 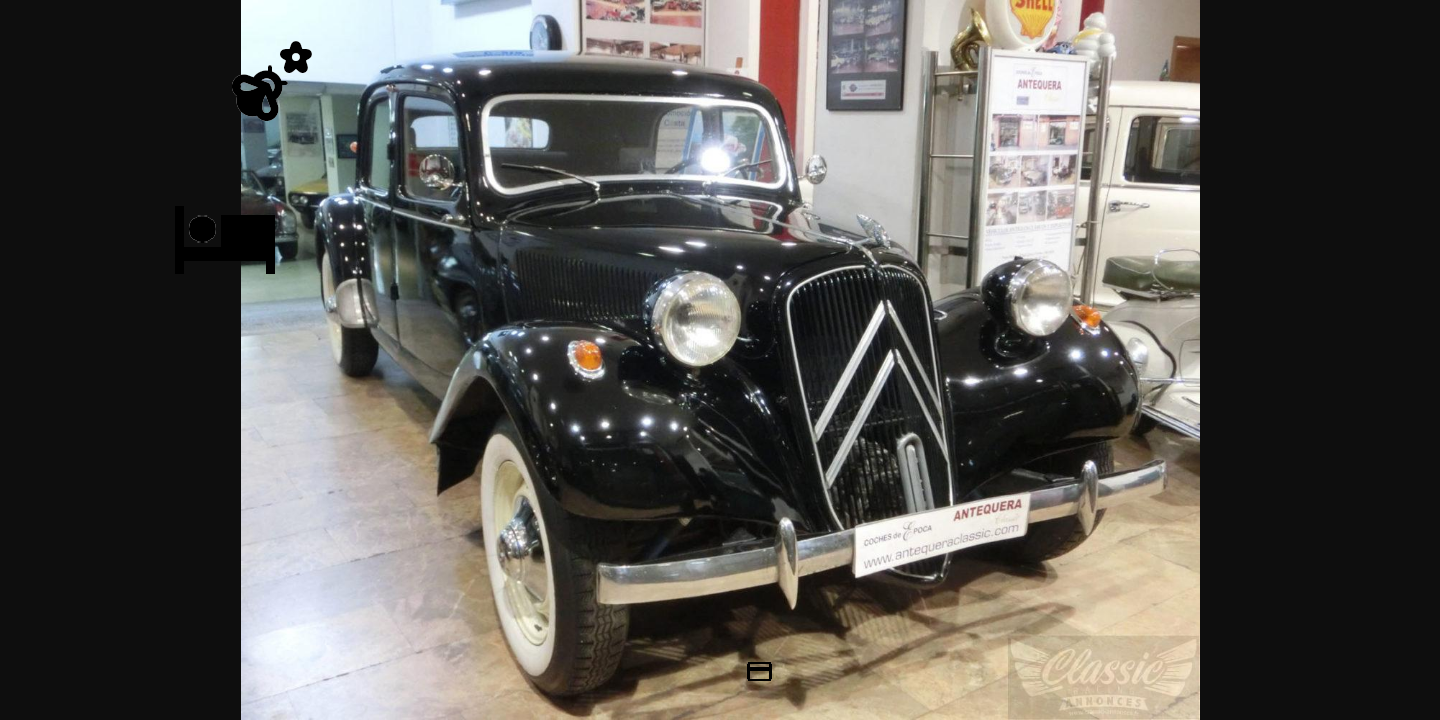 What do you see at coordinates (272, 81) in the screenshot?
I see `access nature or outdoor-themed emoji` at bounding box center [272, 81].